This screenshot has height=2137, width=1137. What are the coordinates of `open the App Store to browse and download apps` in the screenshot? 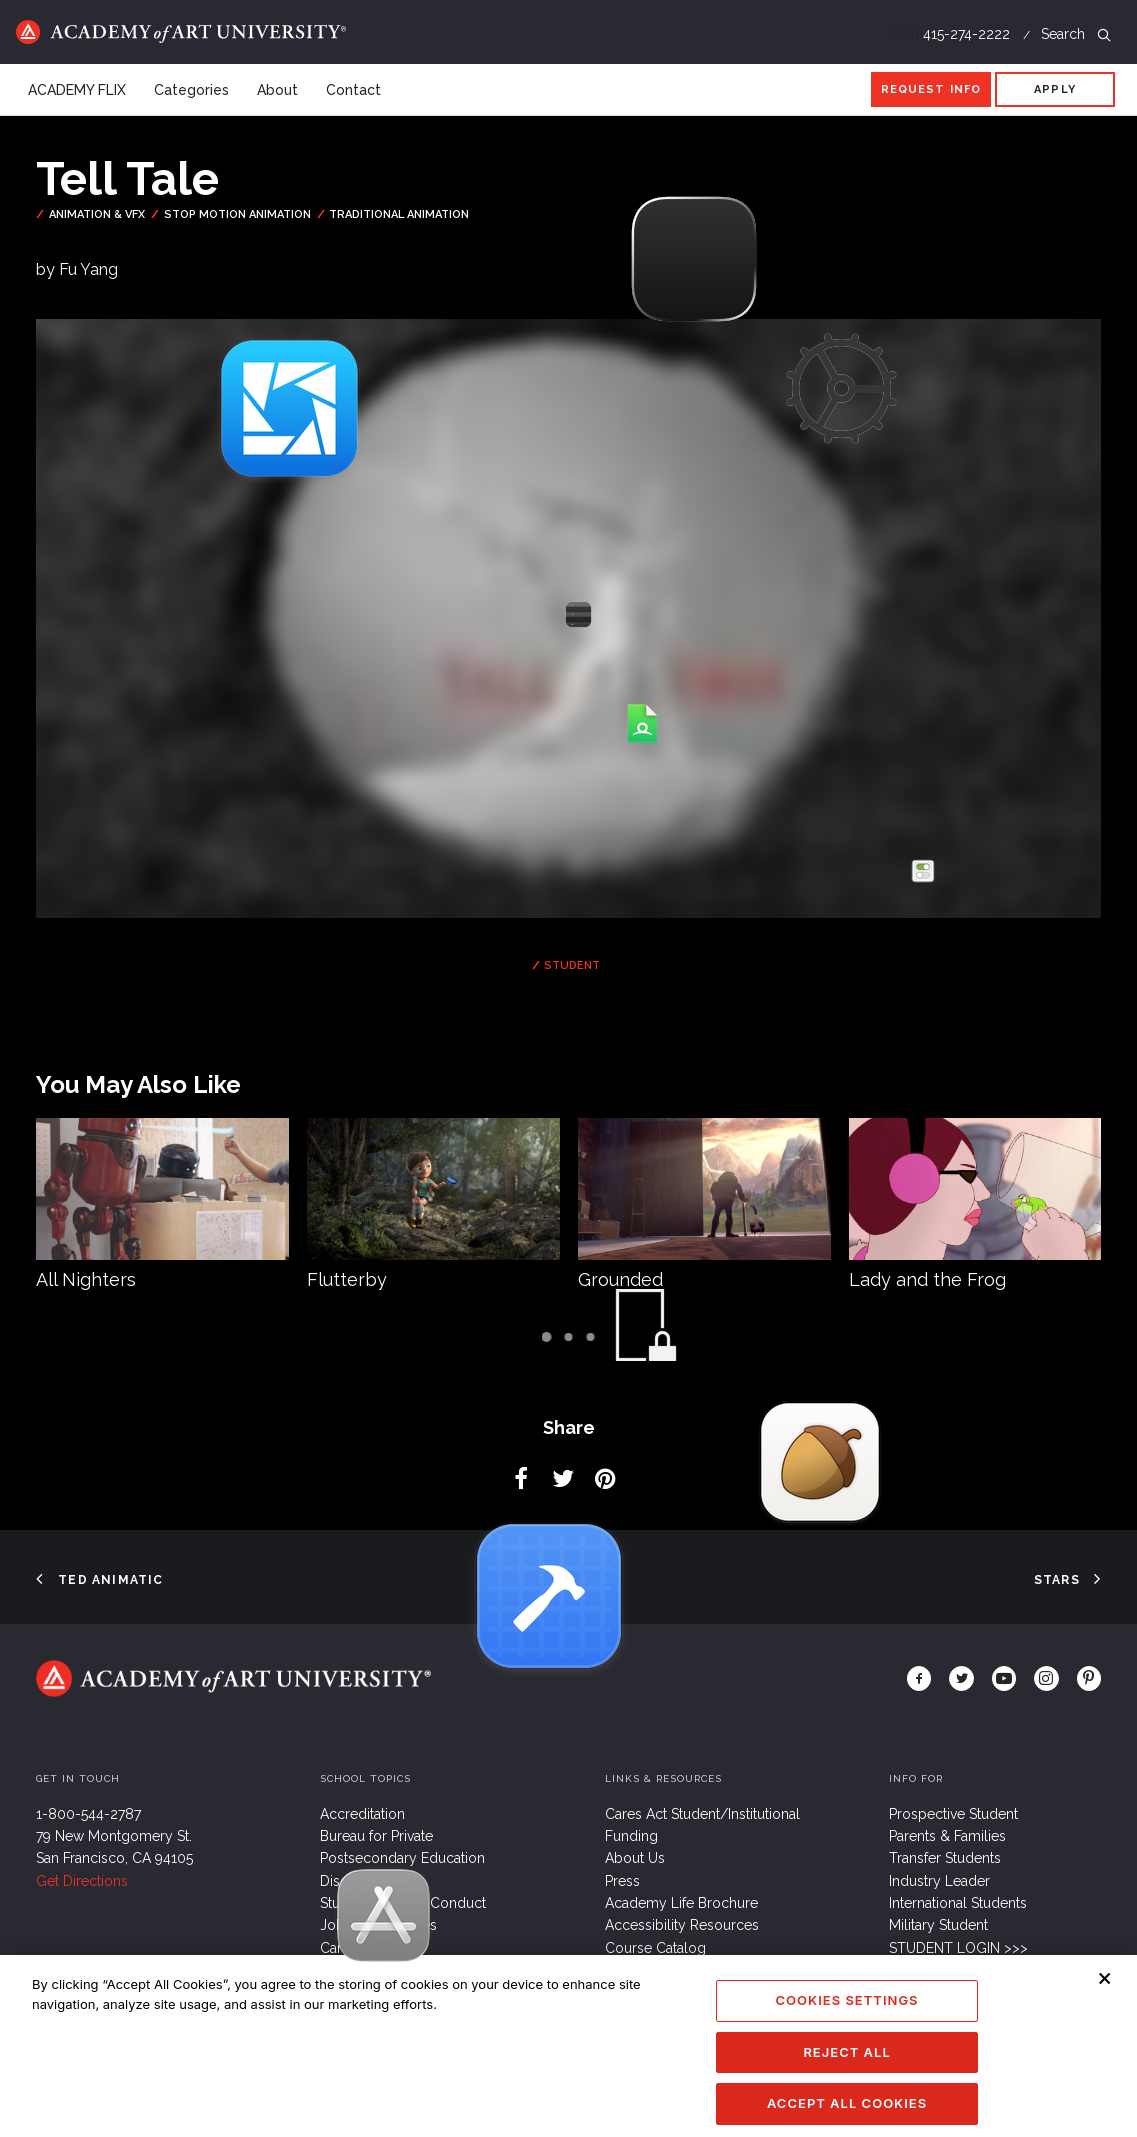 It's located at (383, 1915).